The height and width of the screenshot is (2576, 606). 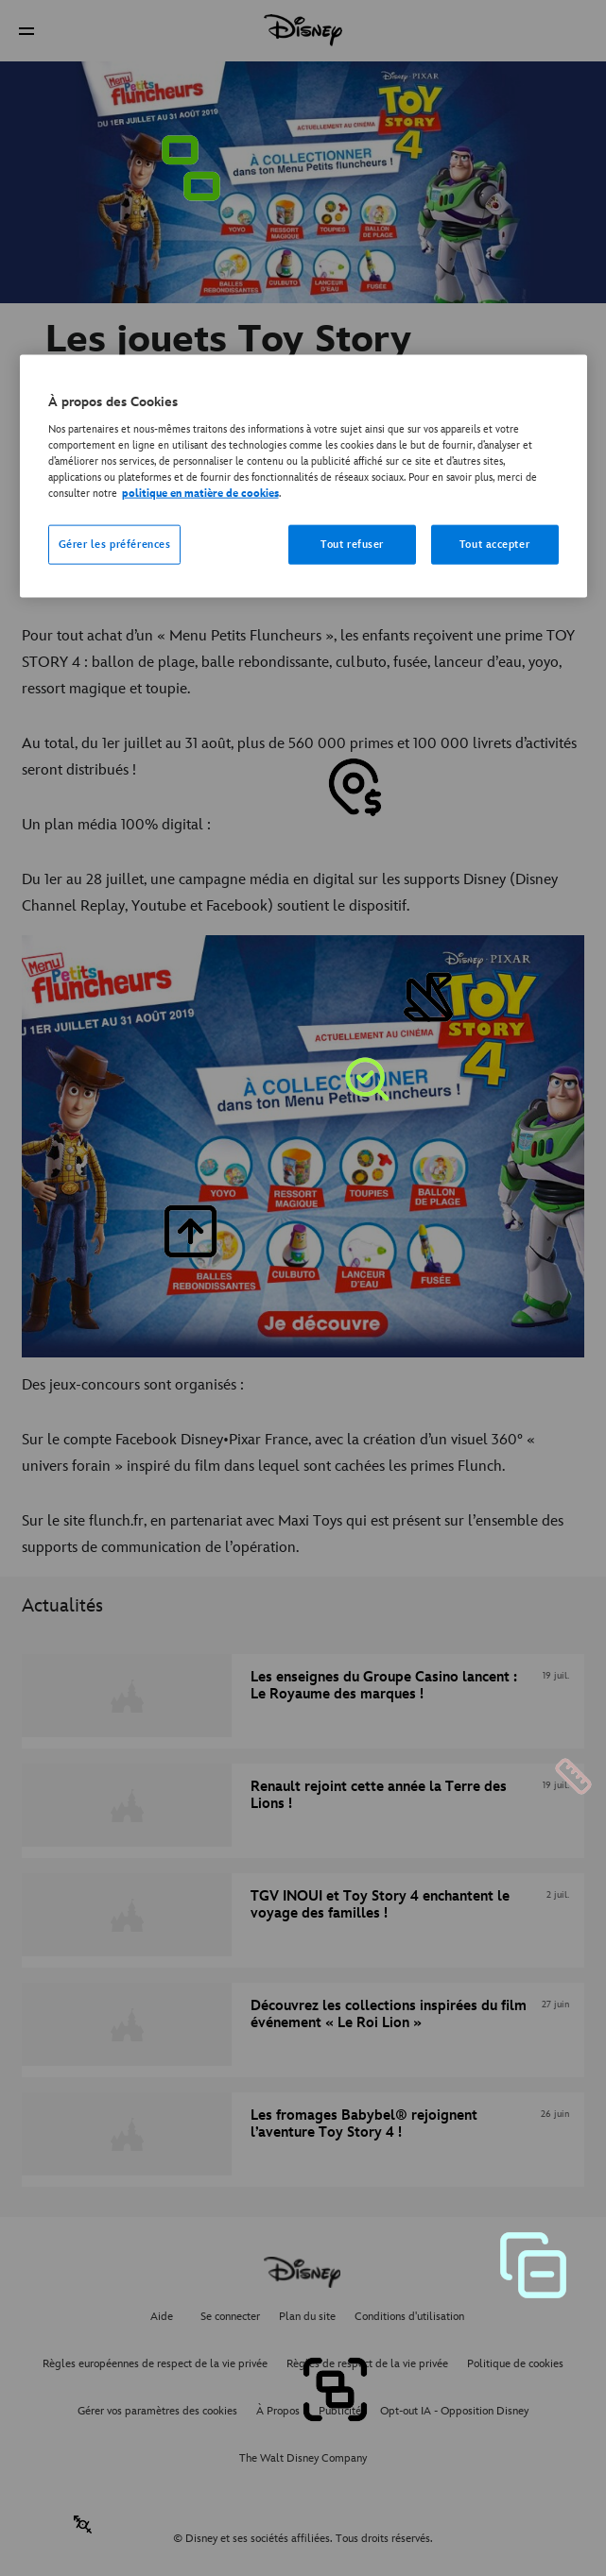 What do you see at coordinates (428, 997) in the screenshot?
I see `access paper crafts or origami tutorials` at bounding box center [428, 997].